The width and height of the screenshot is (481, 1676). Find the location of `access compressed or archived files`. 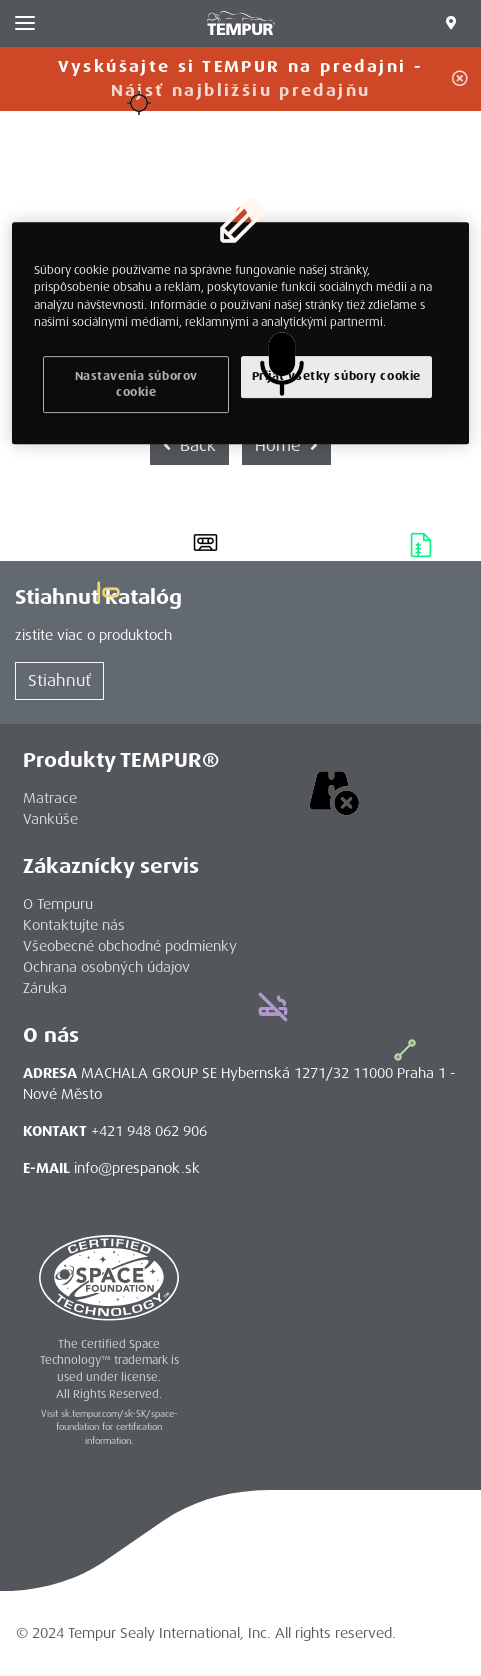

access compressed or archived files is located at coordinates (421, 545).